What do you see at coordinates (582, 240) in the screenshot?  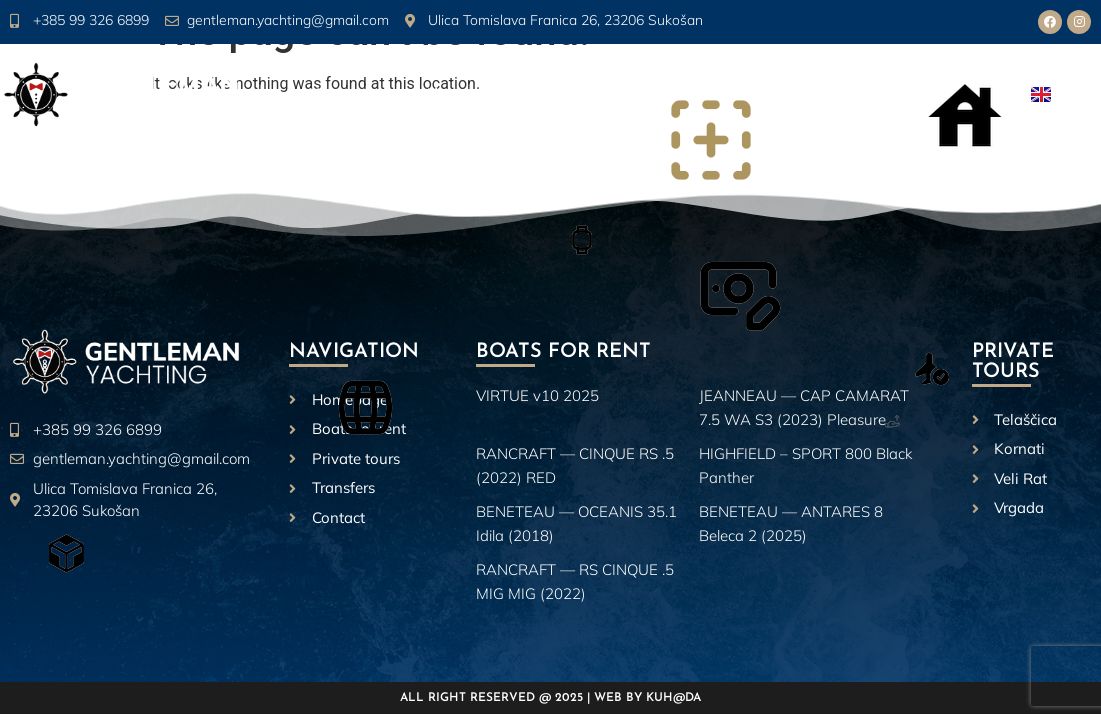 I see `access smartwatch settings` at bounding box center [582, 240].